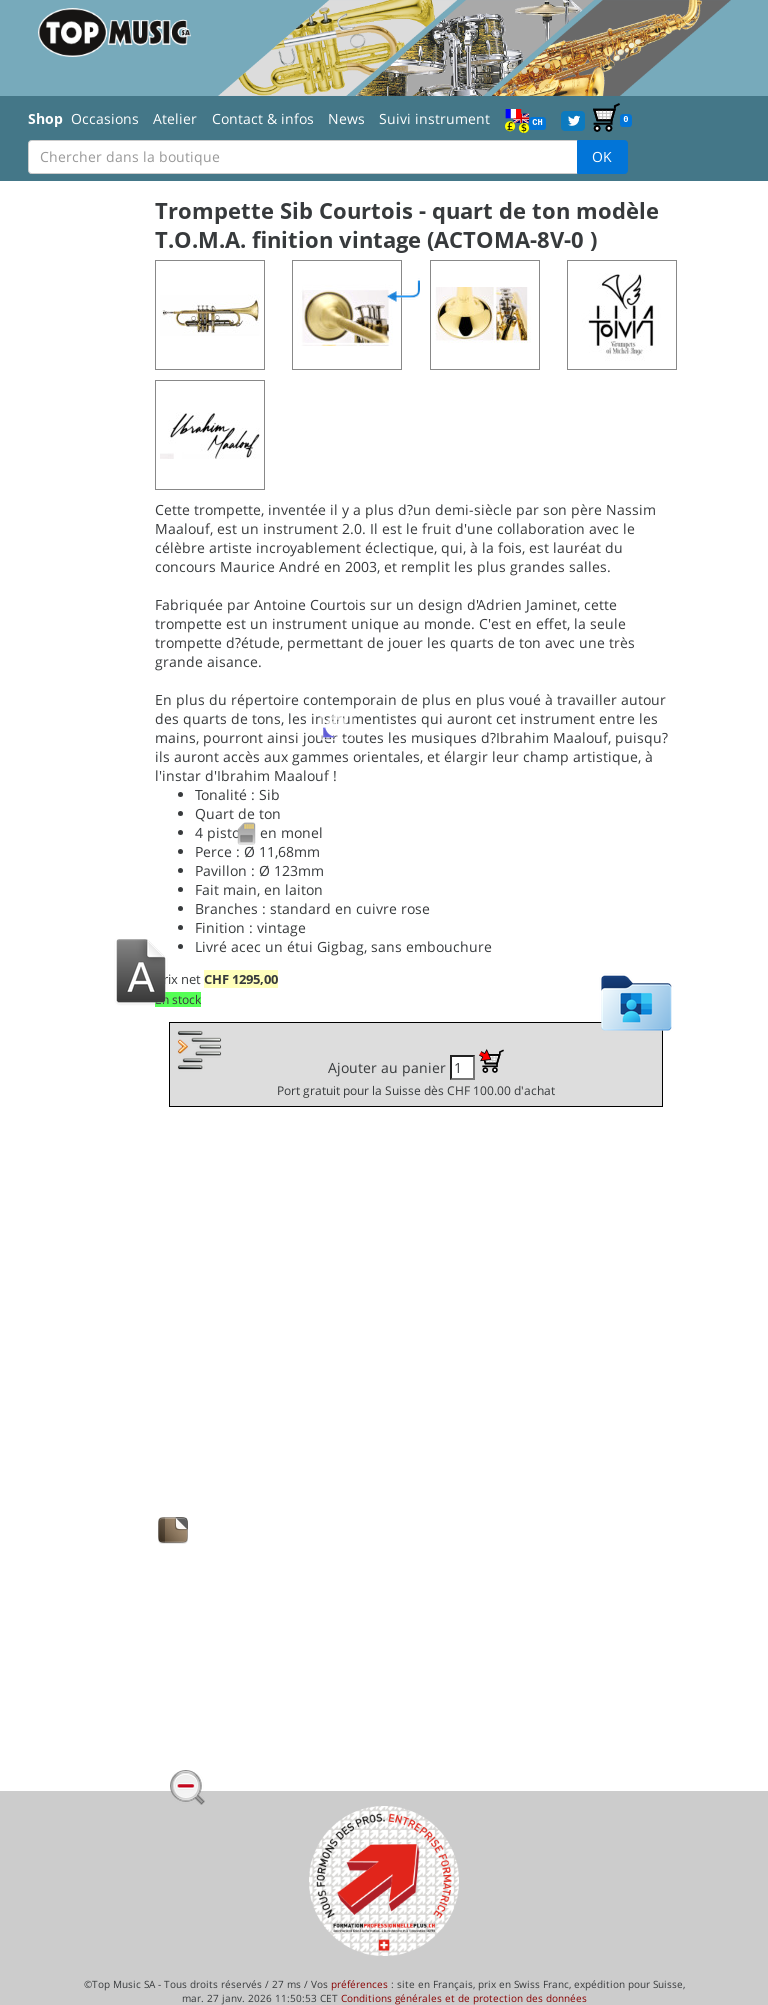  What do you see at coordinates (403, 289) in the screenshot?
I see `reply to the sender of an email` at bounding box center [403, 289].